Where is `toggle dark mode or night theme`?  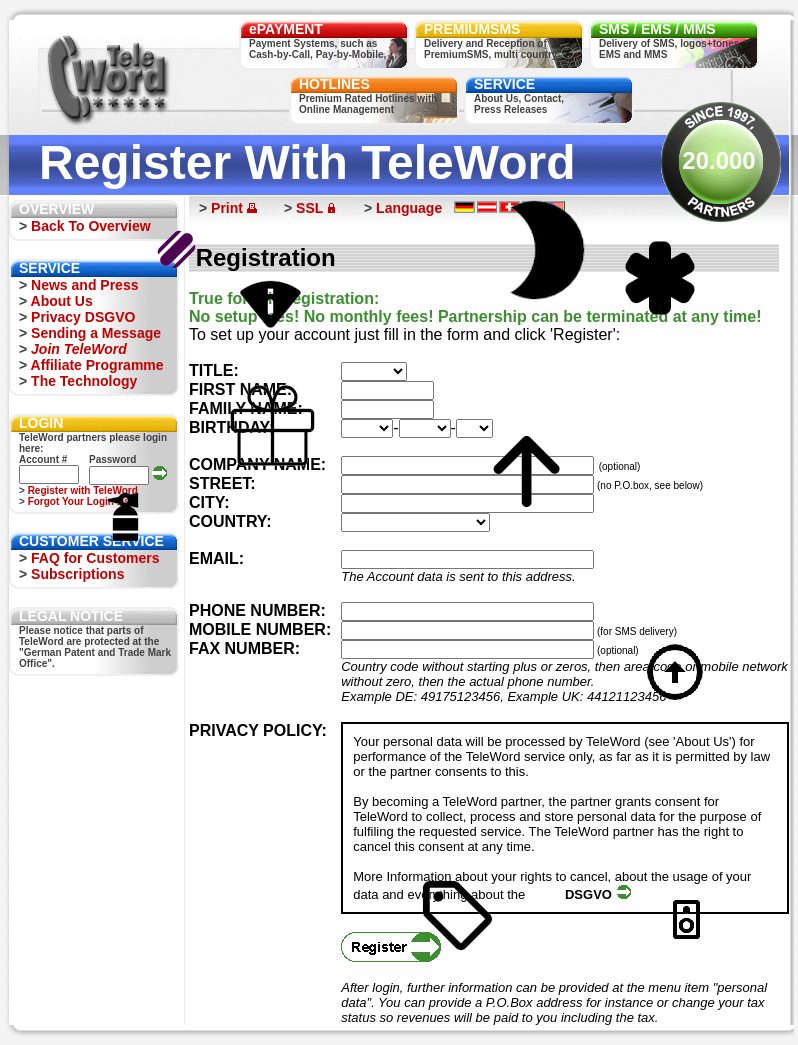 toggle dark mode or night theme is located at coordinates (545, 250).